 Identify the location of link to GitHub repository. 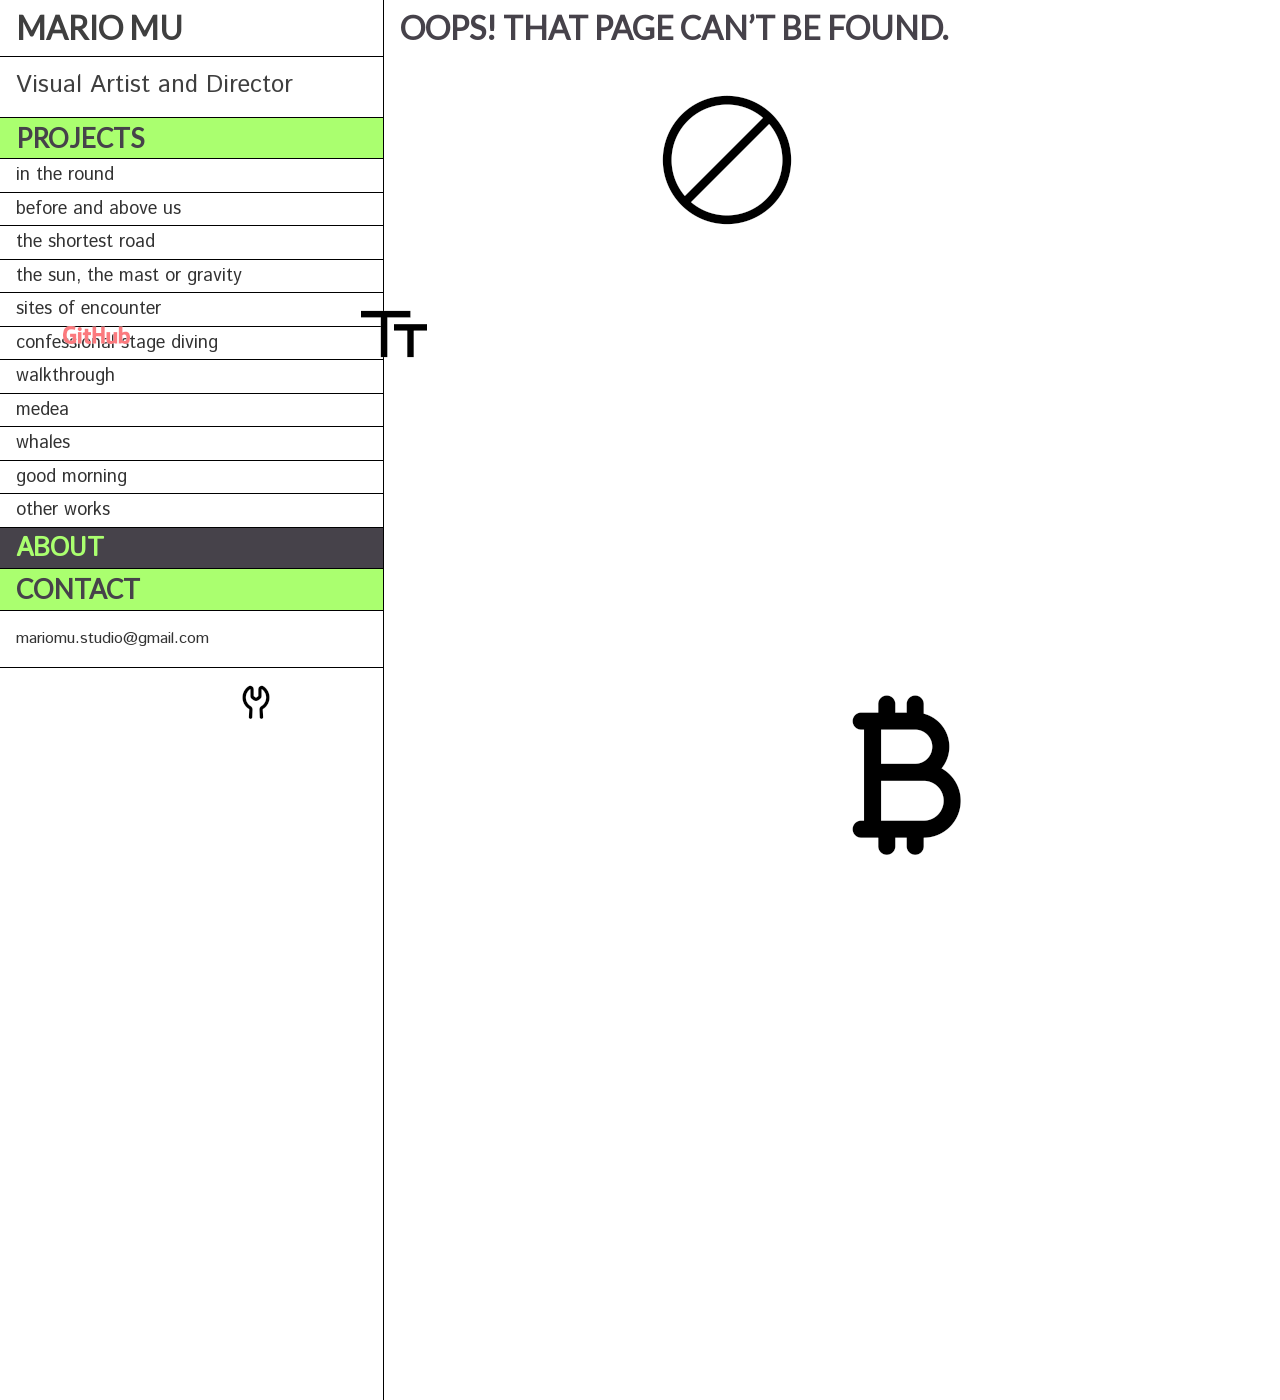
(97, 335).